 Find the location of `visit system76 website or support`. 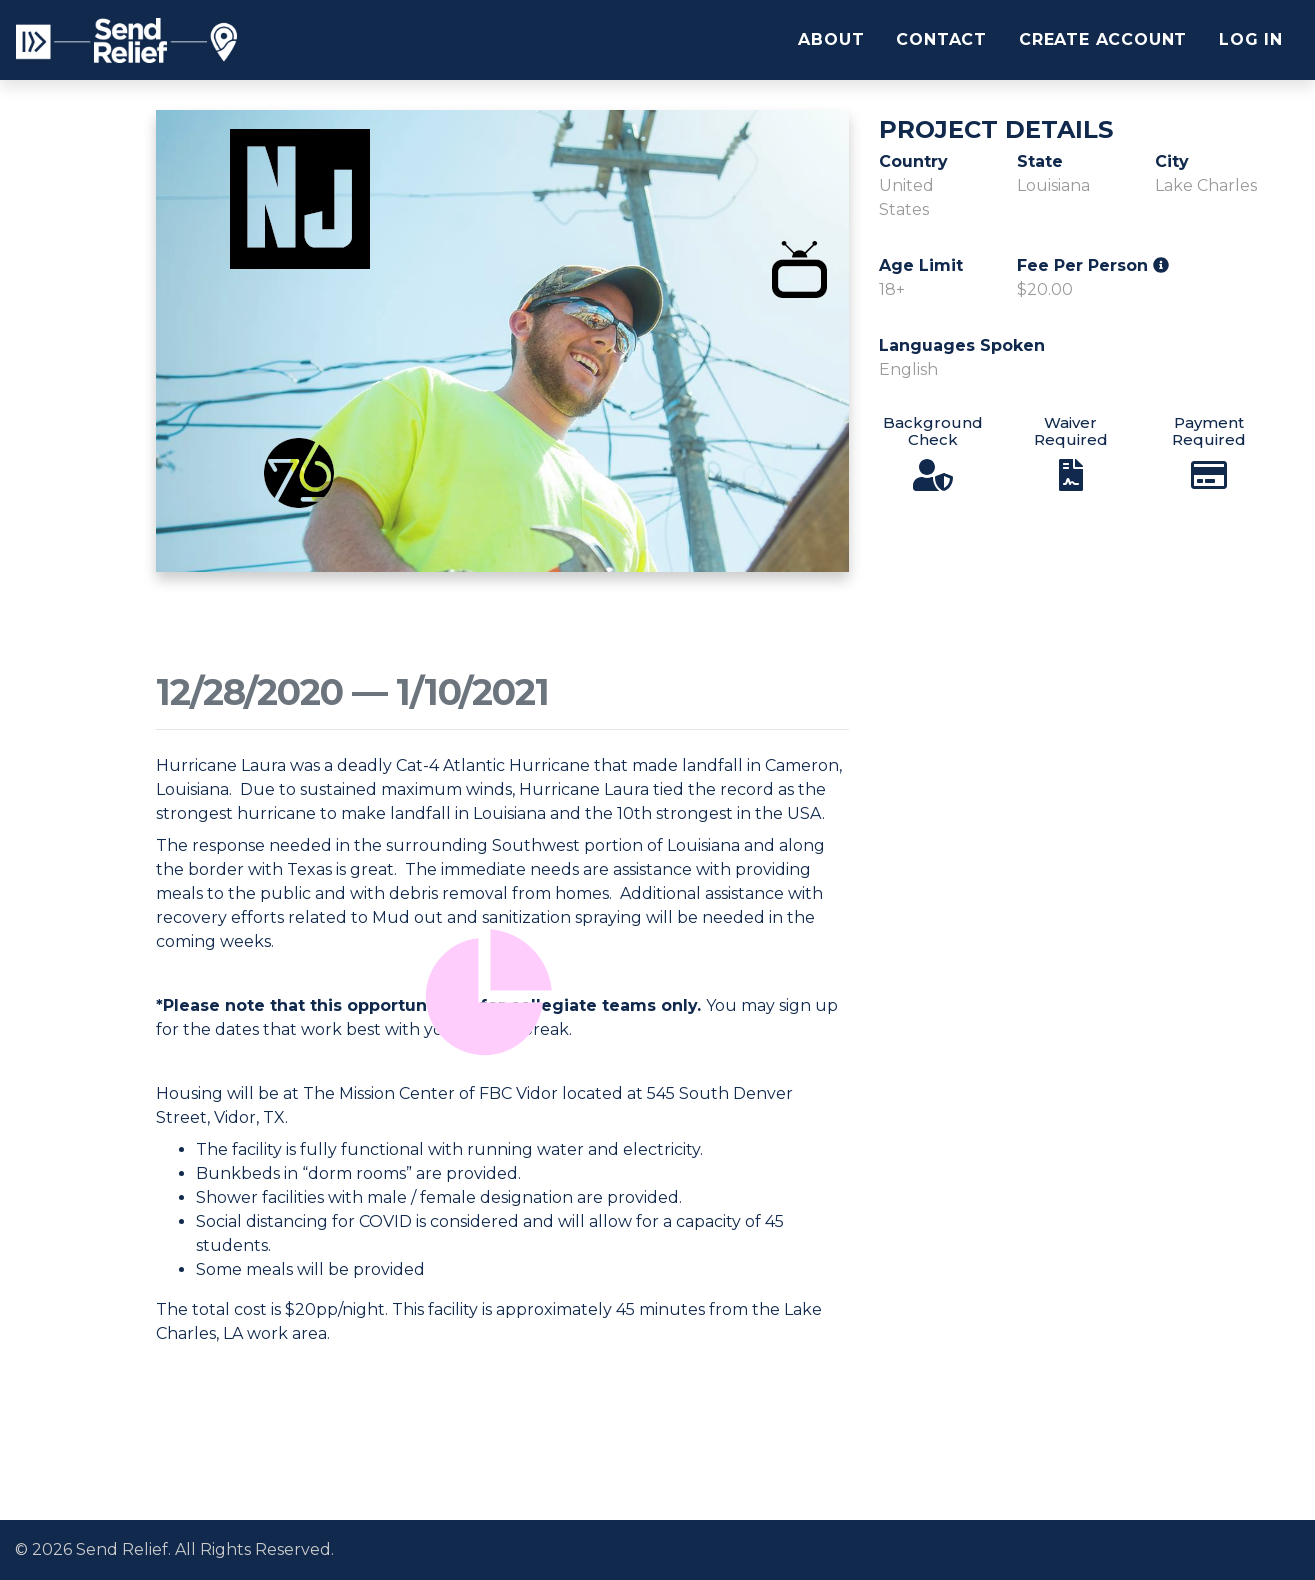

visit system76 website or support is located at coordinates (299, 473).